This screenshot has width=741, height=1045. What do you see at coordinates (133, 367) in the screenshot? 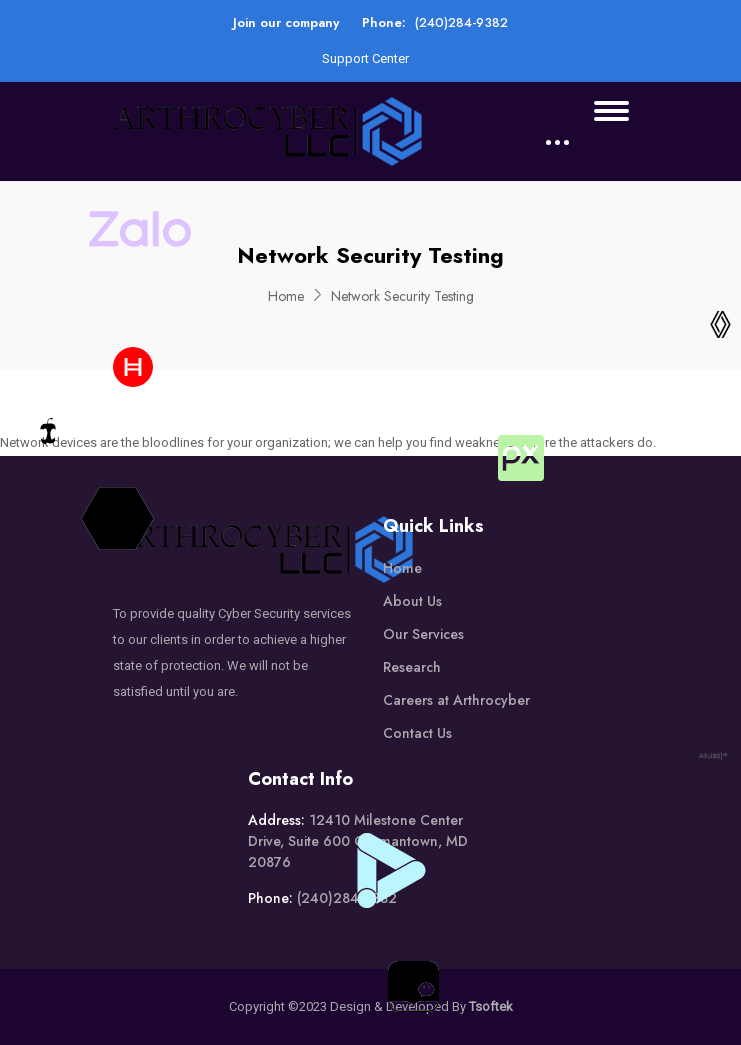
I see `hedera hashgraph platform logo` at bounding box center [133, 367].